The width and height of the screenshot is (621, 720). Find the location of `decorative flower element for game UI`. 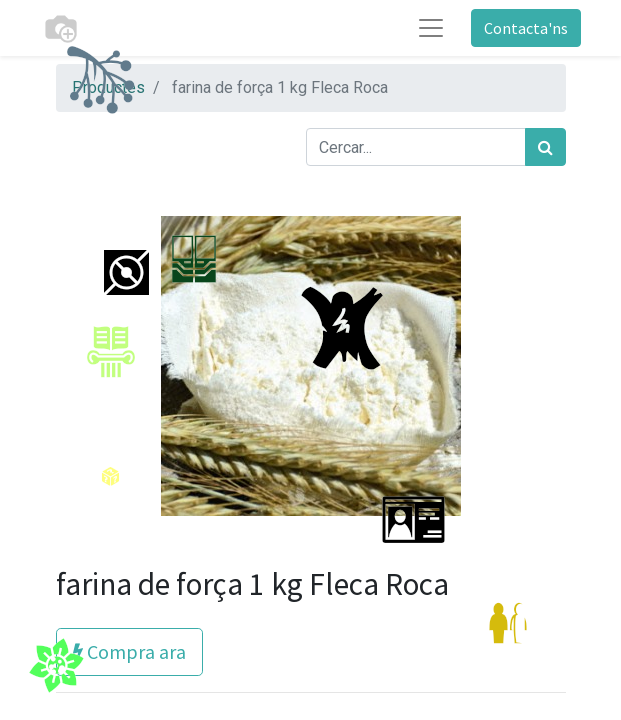

decorative flower element for game UI is located at coordinates (56, 665).